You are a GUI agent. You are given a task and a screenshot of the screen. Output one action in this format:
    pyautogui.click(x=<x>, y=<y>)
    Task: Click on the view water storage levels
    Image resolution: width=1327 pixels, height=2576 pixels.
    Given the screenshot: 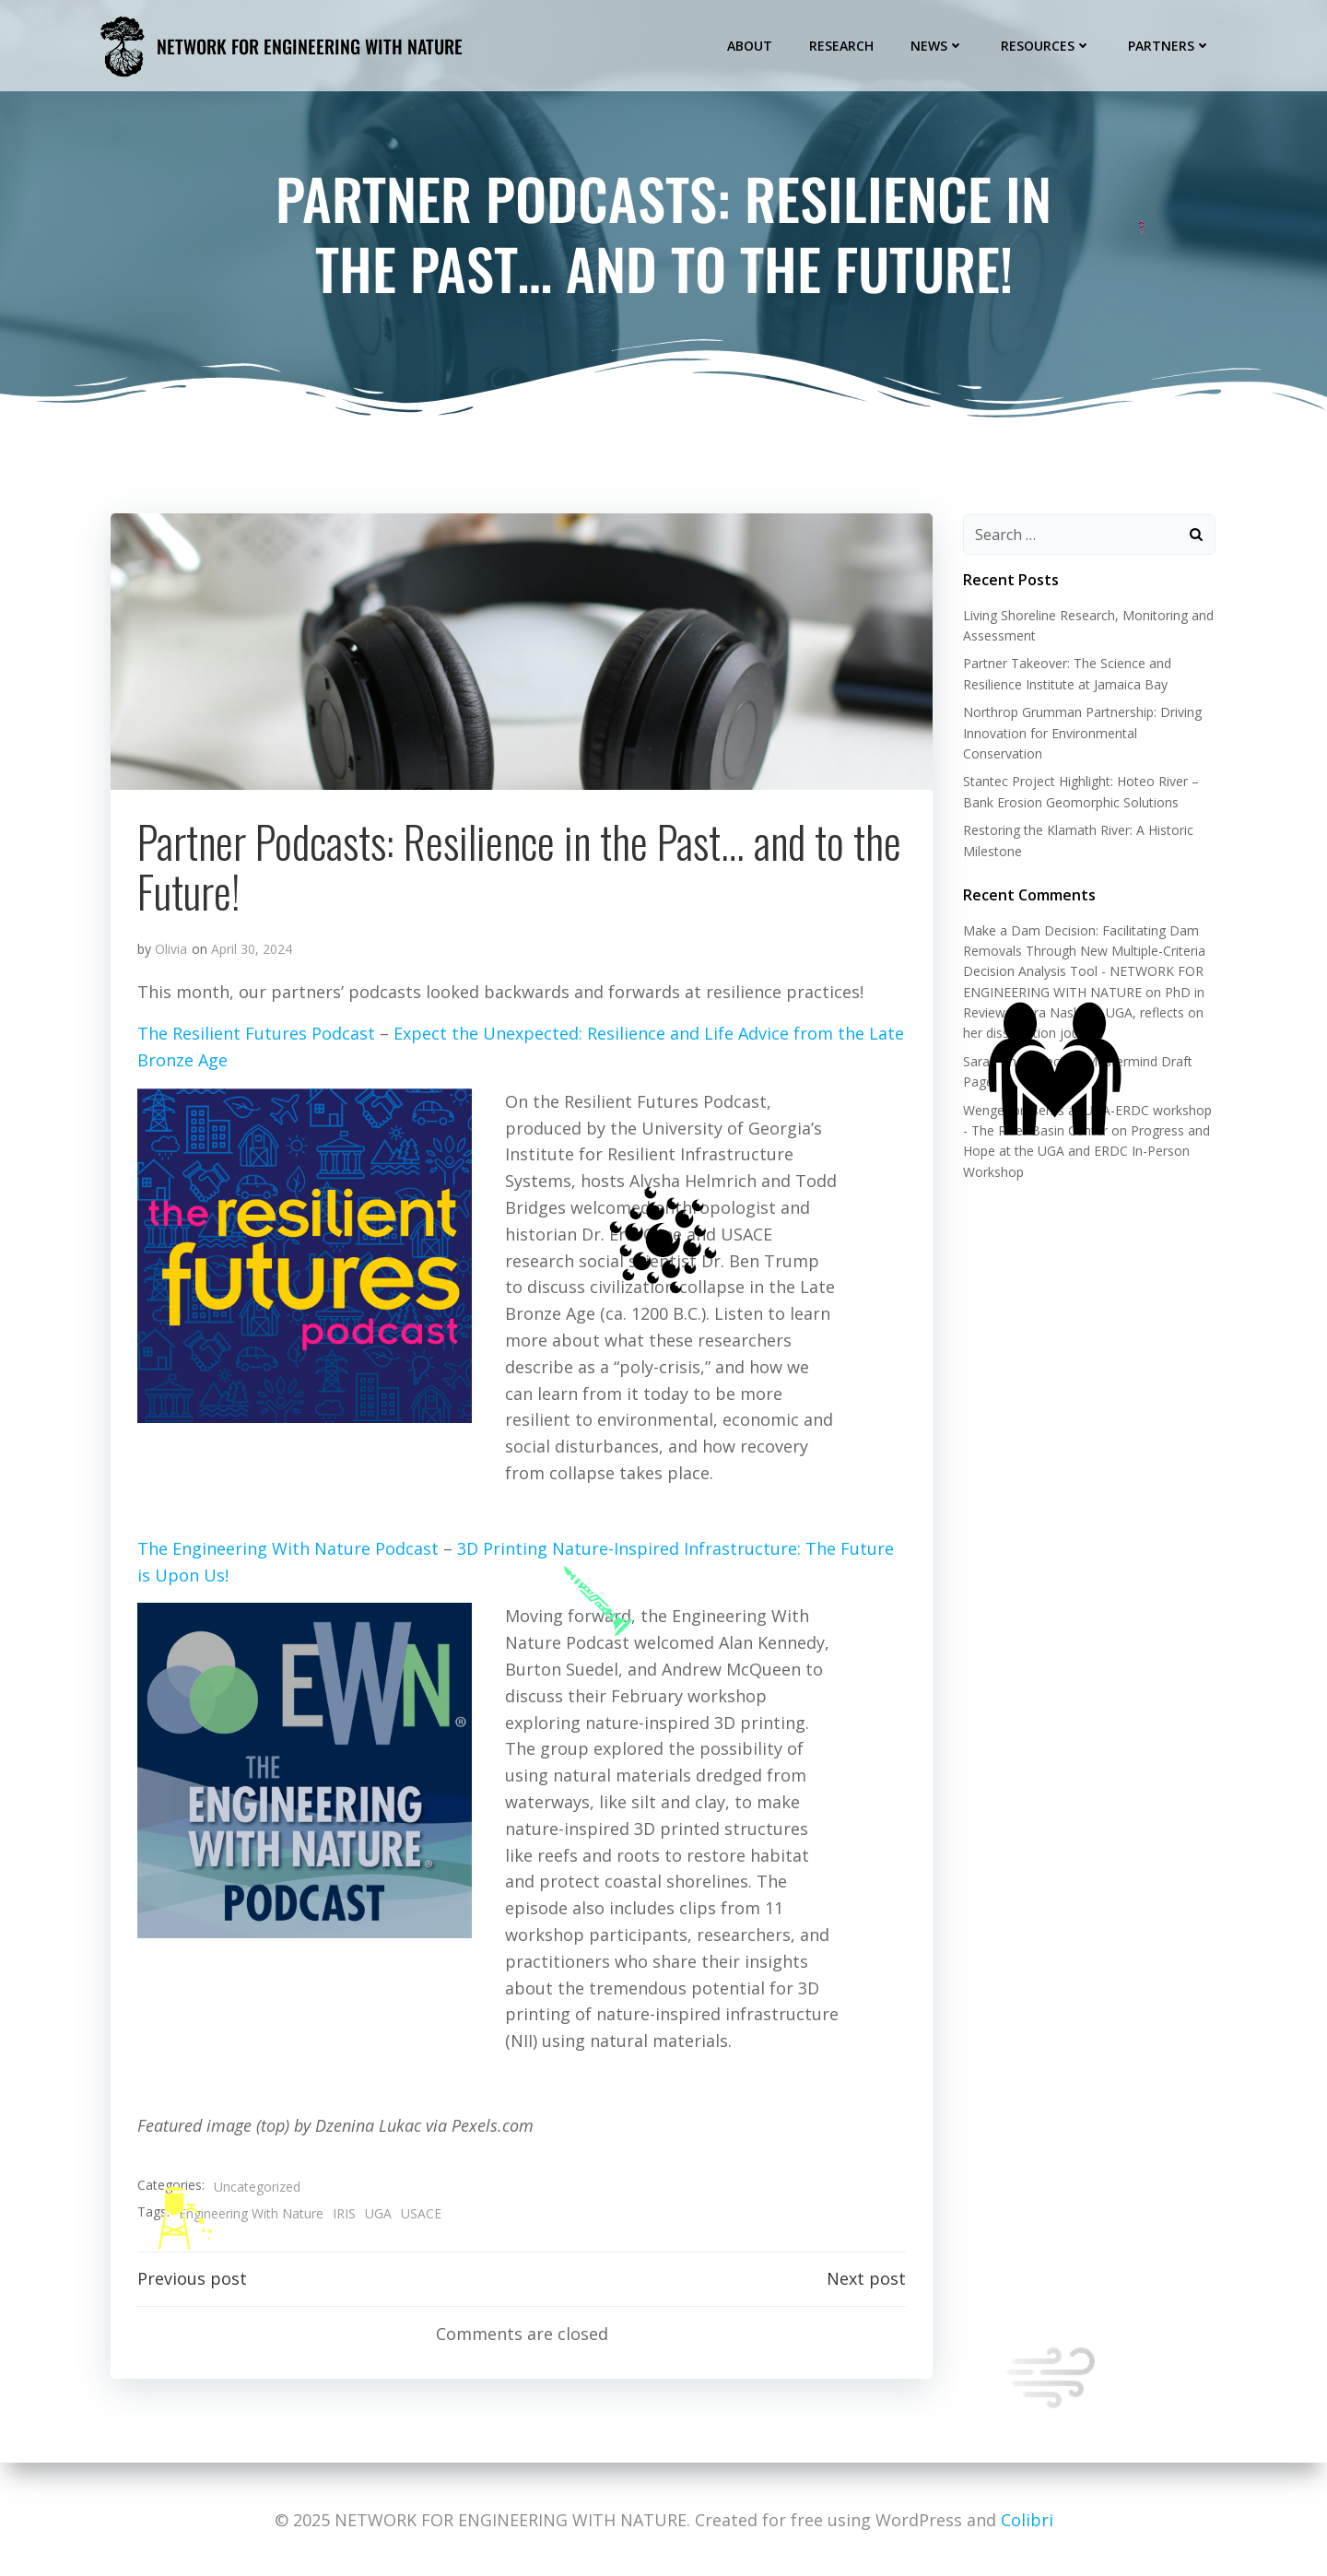 What is the action you would take?
    pyautogui.click(x=187, y=2217)
    